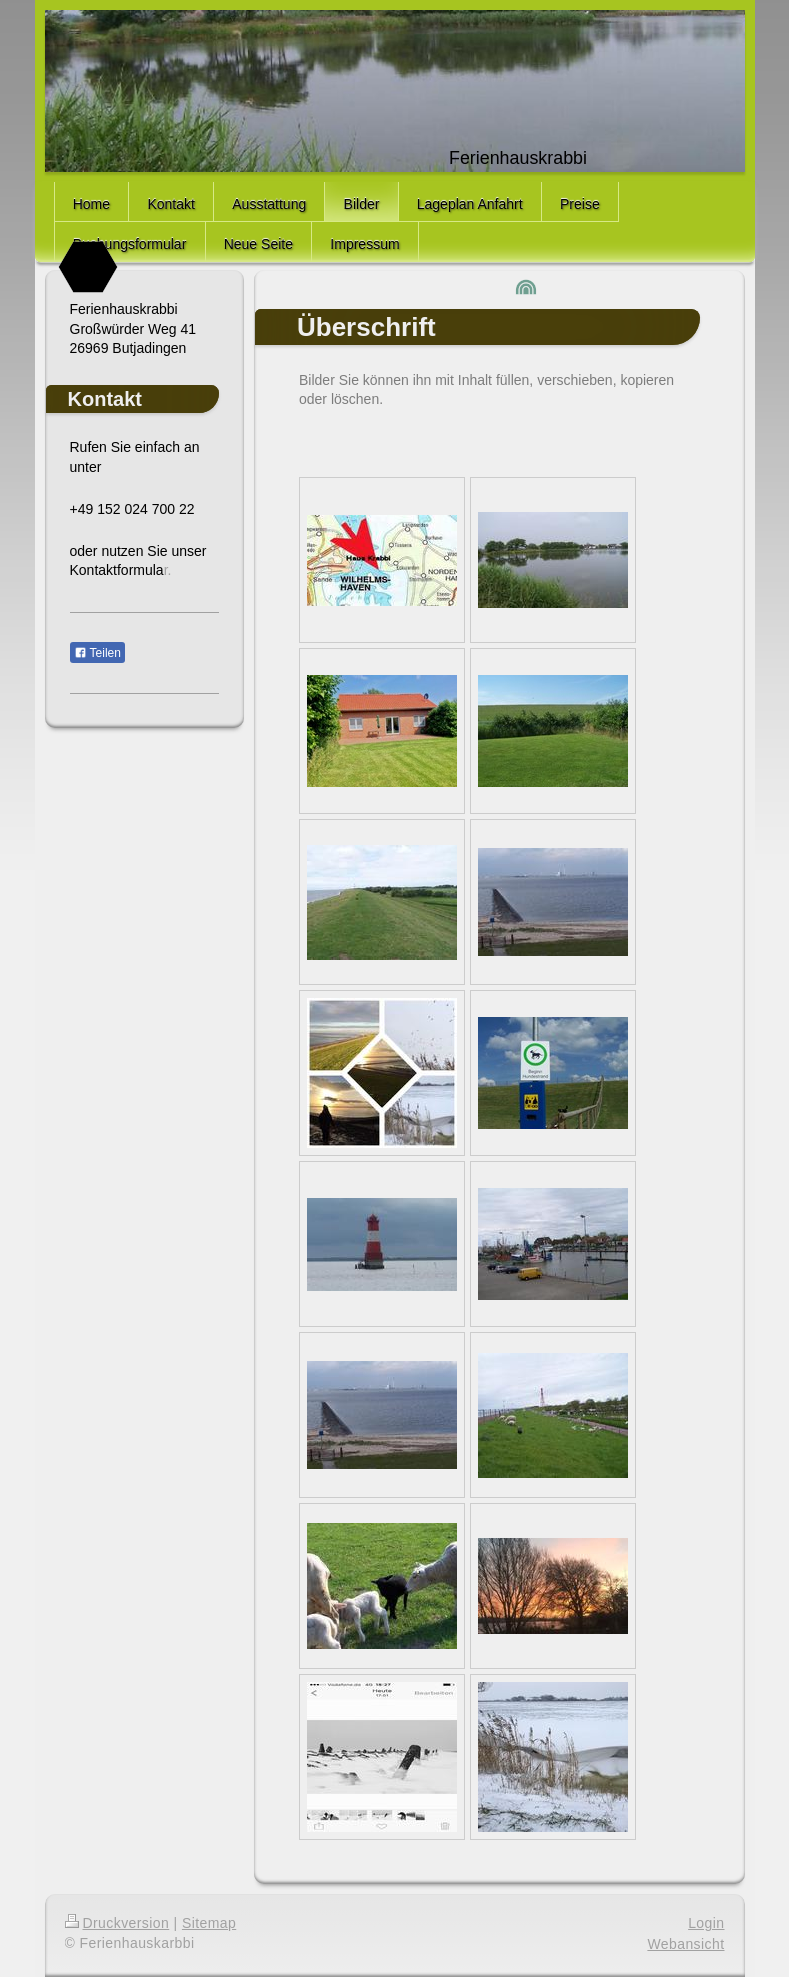  I want to click on view weather conditions with rainbow, so click(526, 287).